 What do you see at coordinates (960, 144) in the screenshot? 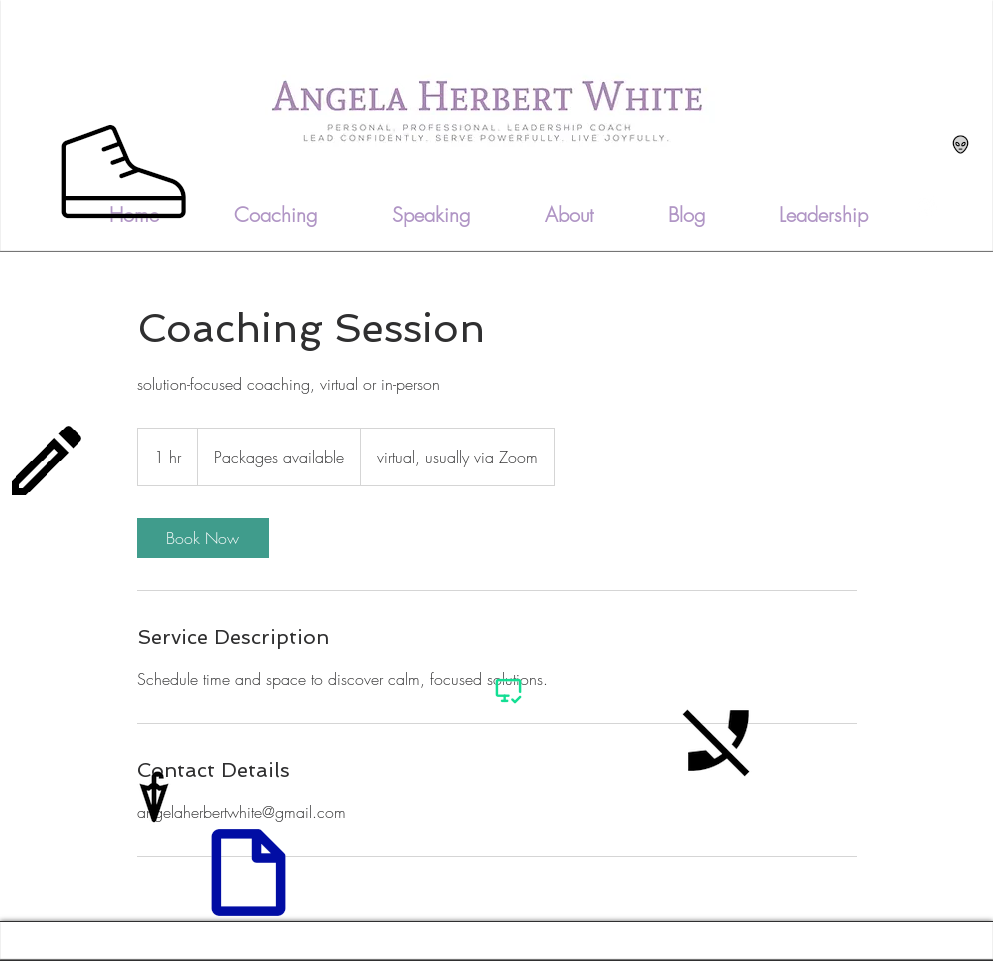
I see `indicates sci-fi or extraterrestrial content` at bounding box center [960, 144].